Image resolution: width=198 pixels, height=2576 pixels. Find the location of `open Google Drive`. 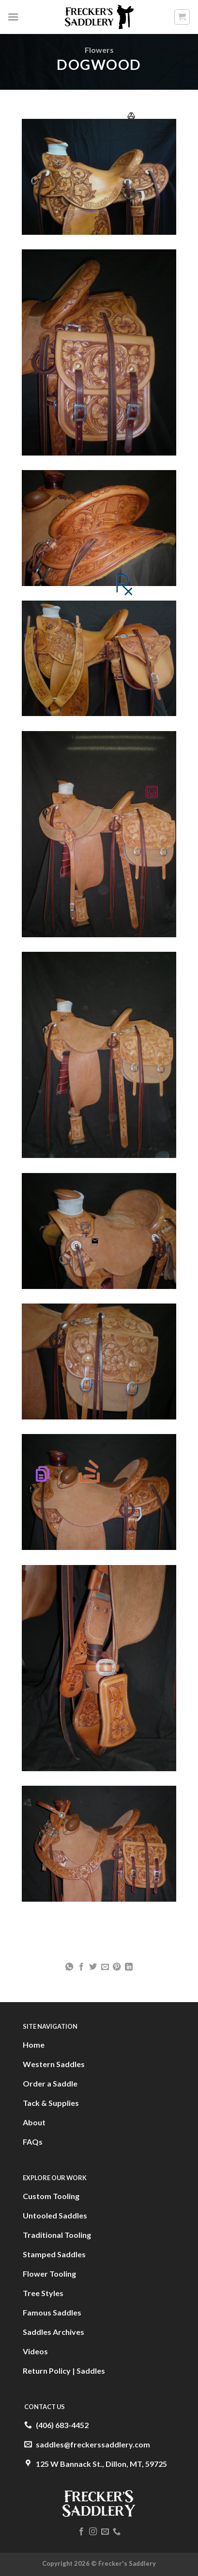

open Google Drive is located at coordinates (131, 116).